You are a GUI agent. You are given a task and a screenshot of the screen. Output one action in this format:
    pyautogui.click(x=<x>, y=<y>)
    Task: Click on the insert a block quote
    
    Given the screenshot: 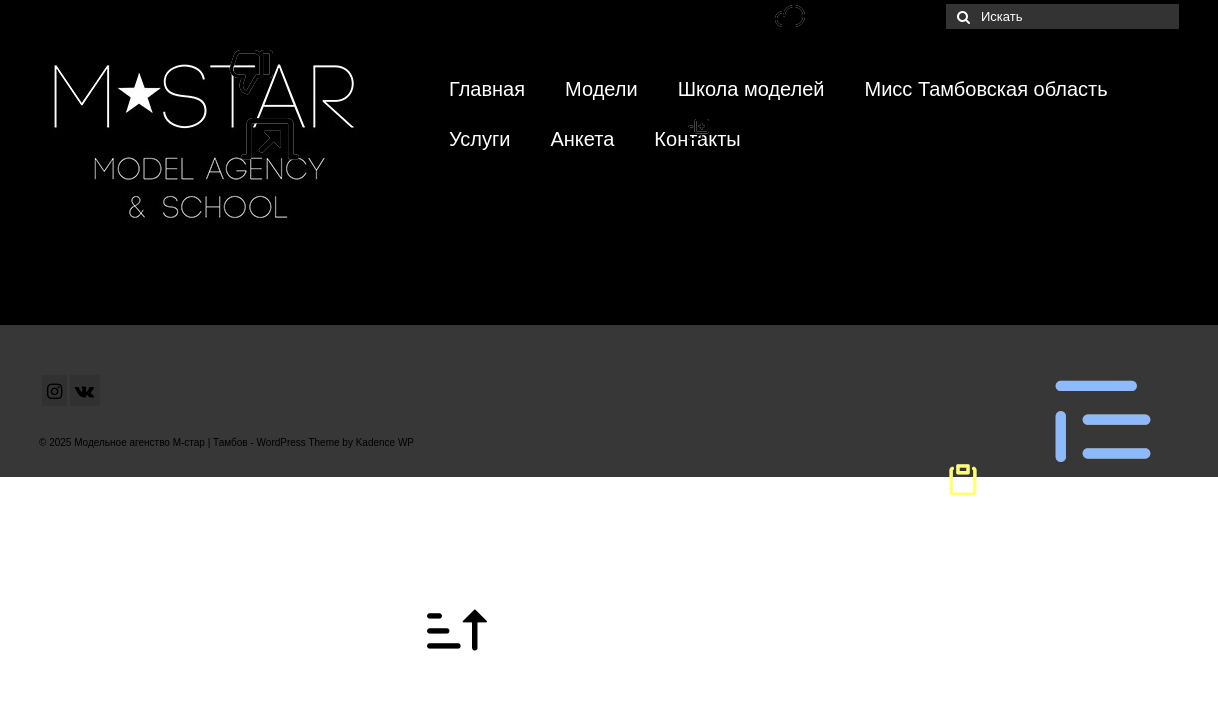 What is the action you would take?
    pyautogui.click(x=1103, y=418)
    